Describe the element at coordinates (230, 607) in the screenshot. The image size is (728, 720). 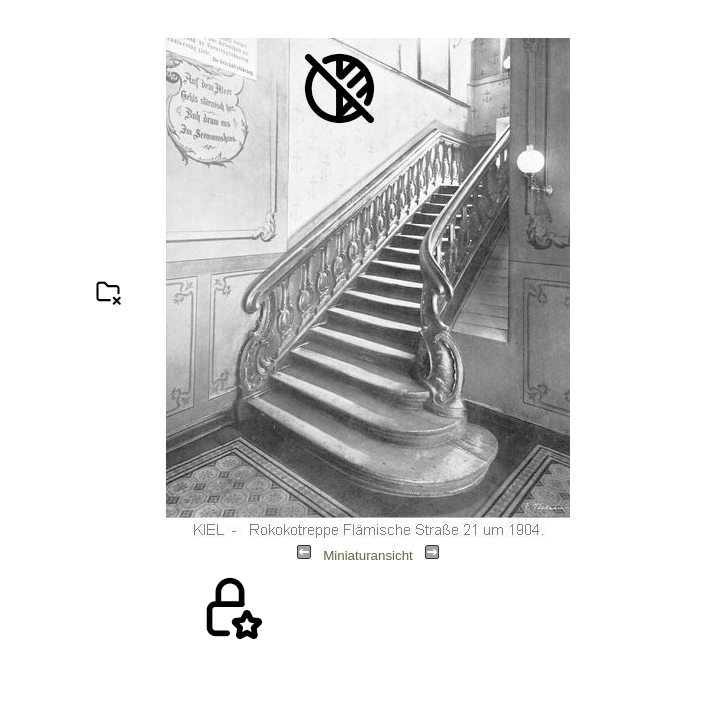
I see `mark a password or credential as favorite` at that location.